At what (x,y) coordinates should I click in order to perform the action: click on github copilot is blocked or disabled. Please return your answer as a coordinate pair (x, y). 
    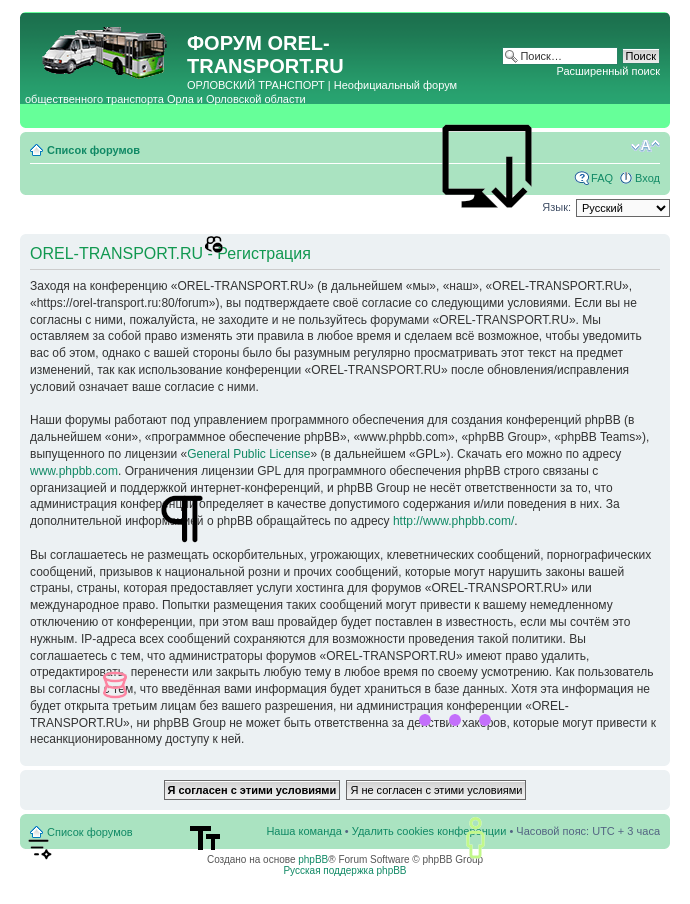
    Looking at the image, I should click on (214, 244).